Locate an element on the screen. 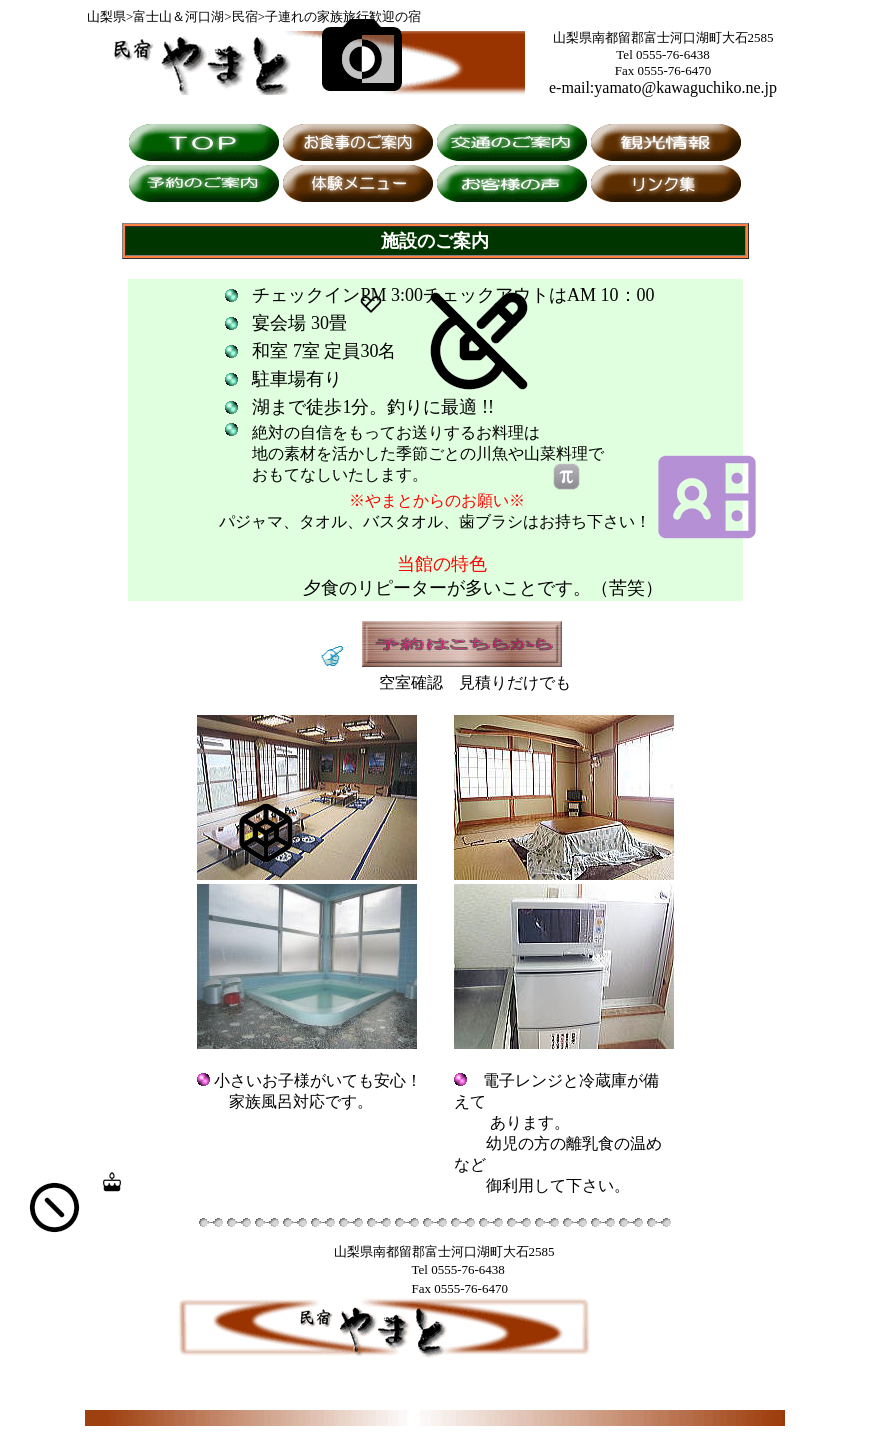 The image size is (870, 1452). open Google Fit app is located at coordinates (371, 304).